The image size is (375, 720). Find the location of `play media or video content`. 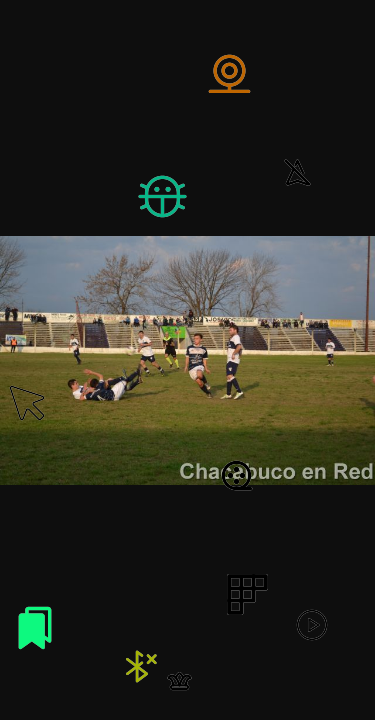

play media or video content is located at coordinates (312, 625).